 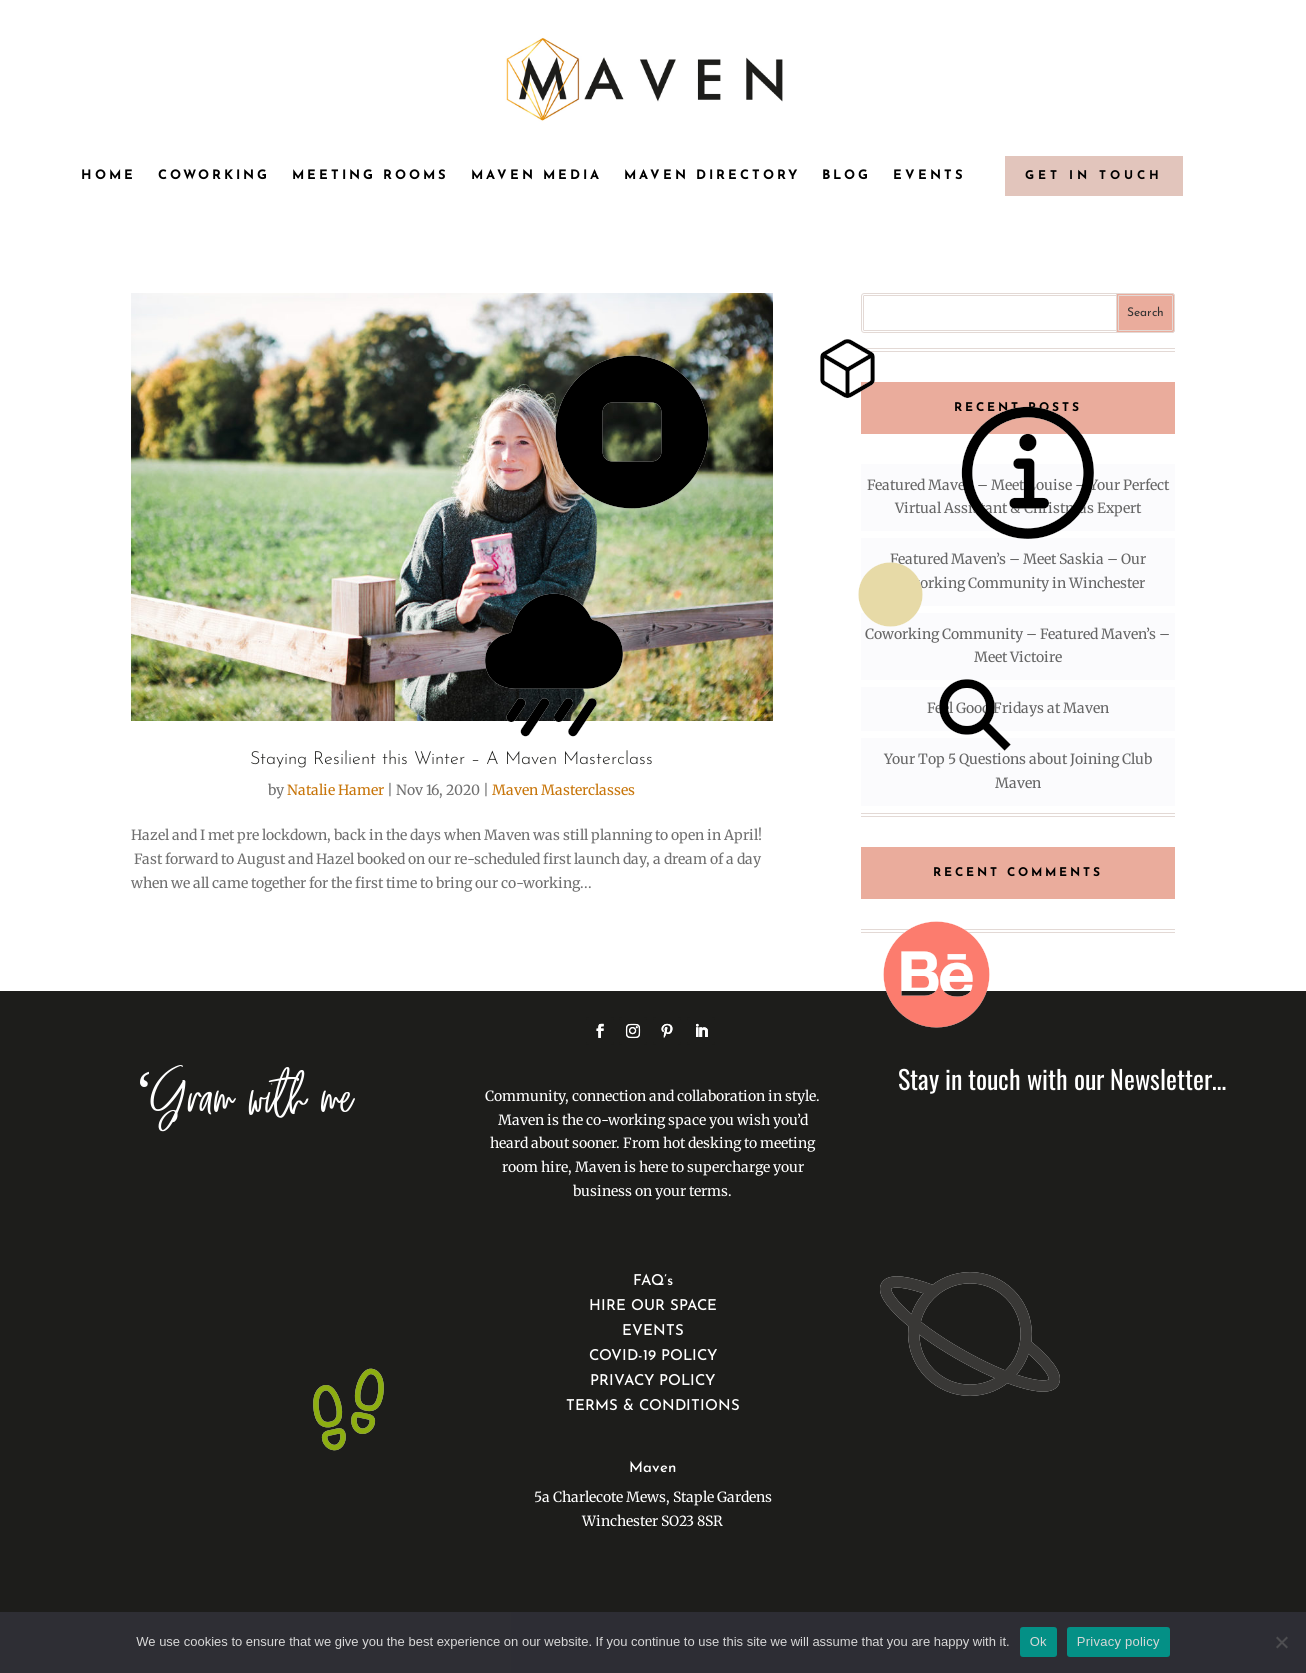 I want to click on track your steps or walking activity, so click(x=348, y=1409).